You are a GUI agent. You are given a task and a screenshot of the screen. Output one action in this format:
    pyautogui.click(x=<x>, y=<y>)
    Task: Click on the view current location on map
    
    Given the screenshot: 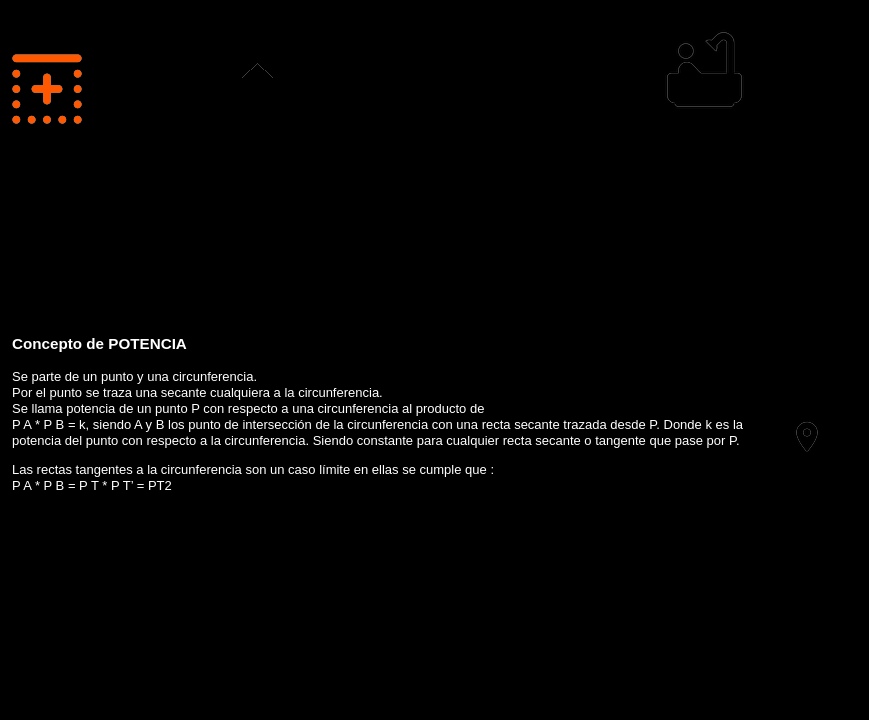 What is the action you would take?
    pyautogui.click(x=807, y=437)
    